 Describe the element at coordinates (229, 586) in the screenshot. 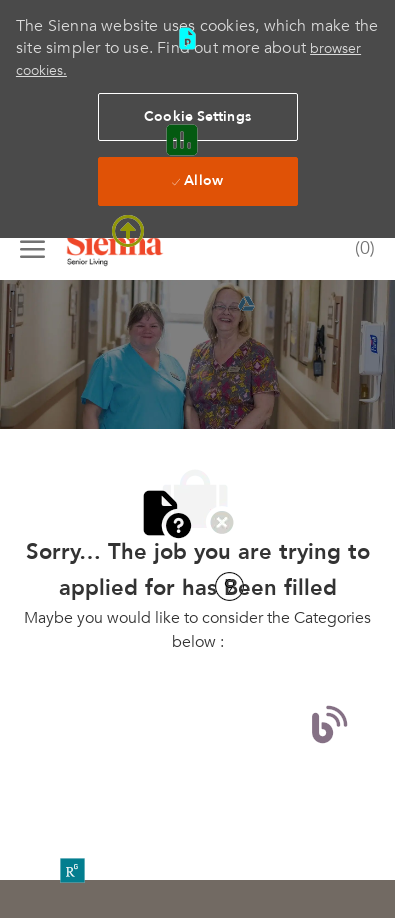

I see `indicates nine items or notifications` at that location.